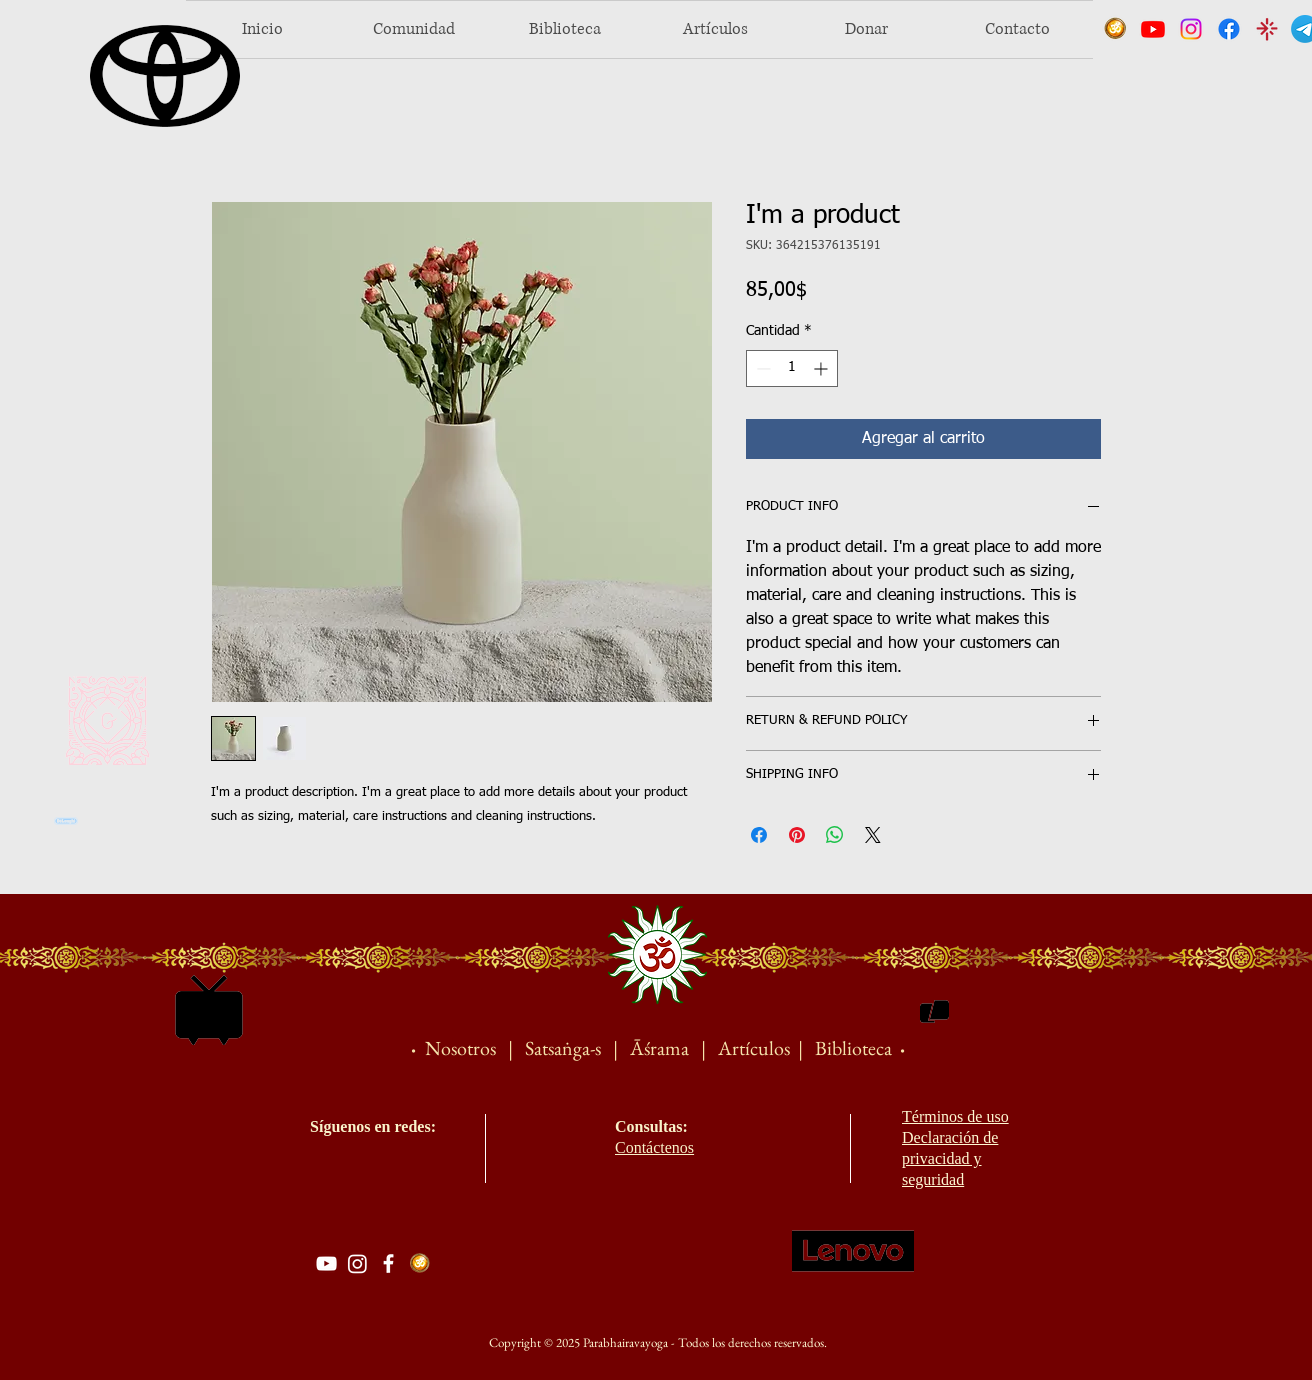 Image resolution: width=1312 pixels, height=1380 pixels. What do you see at coordinates (853, 1251) in the screenshot?
I see `Lenovo brand logo` at bounding box center [853, 1251].